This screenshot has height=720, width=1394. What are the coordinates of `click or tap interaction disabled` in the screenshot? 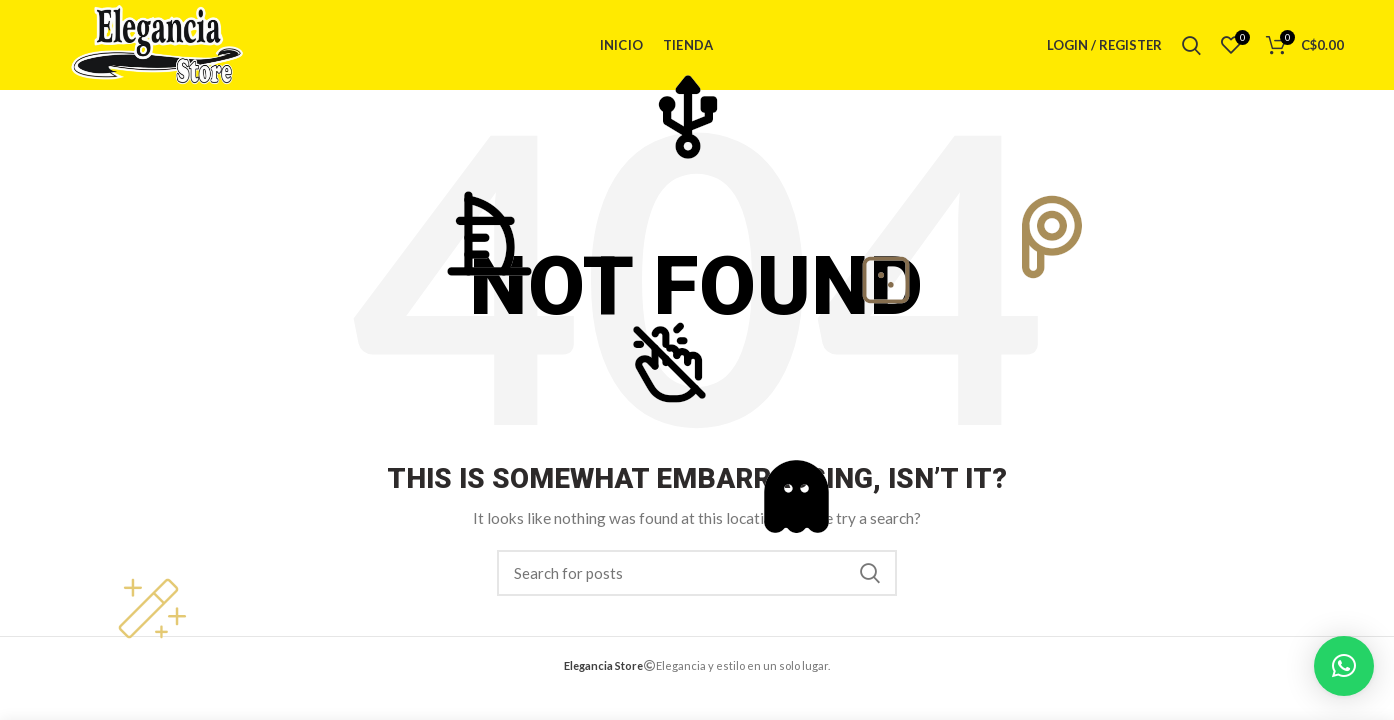 It's located at (669, 362).